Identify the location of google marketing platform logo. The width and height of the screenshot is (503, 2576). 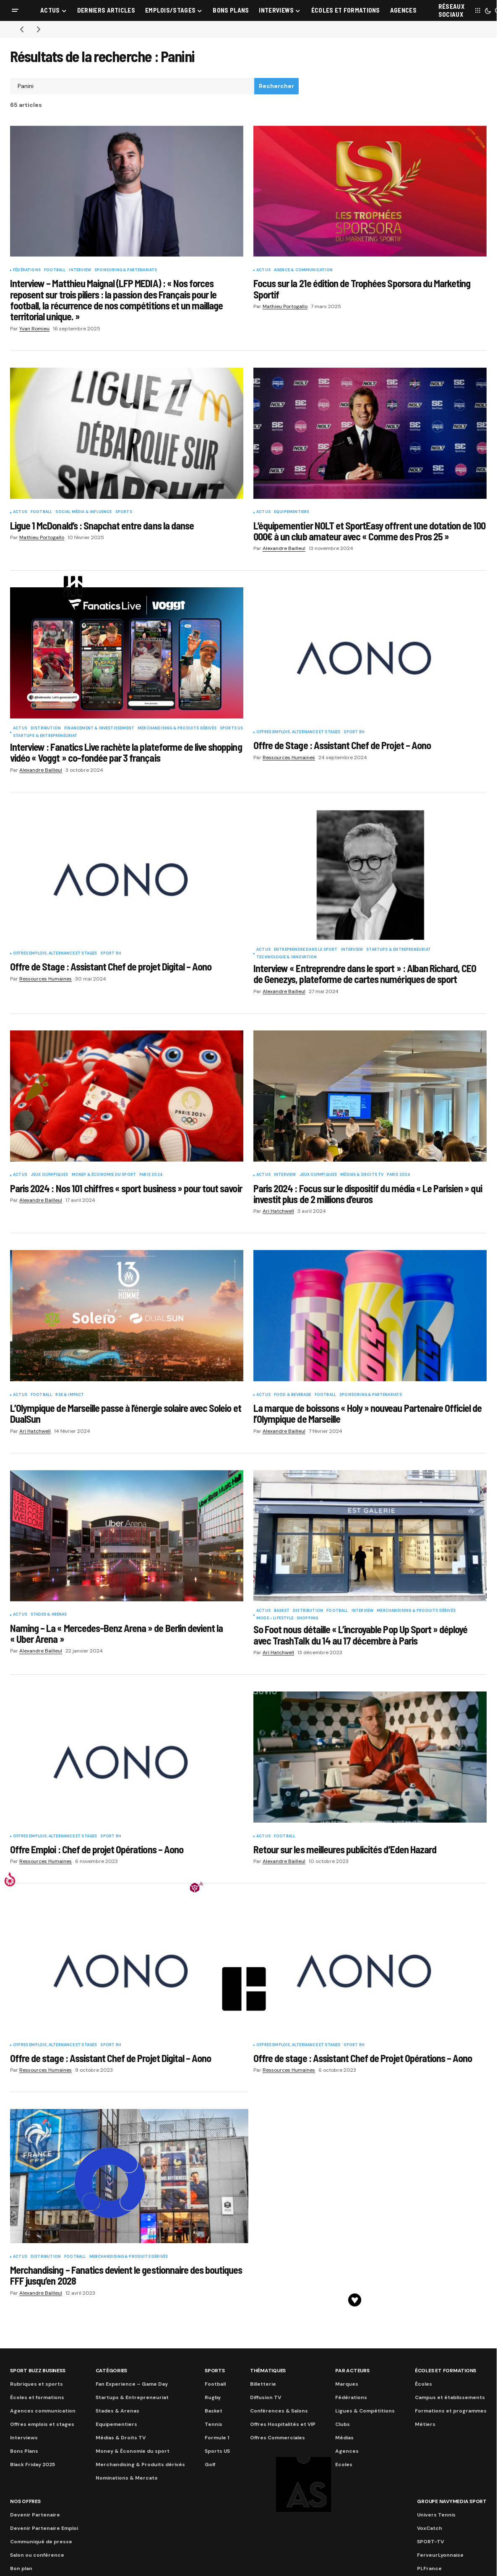
(110, 2183).